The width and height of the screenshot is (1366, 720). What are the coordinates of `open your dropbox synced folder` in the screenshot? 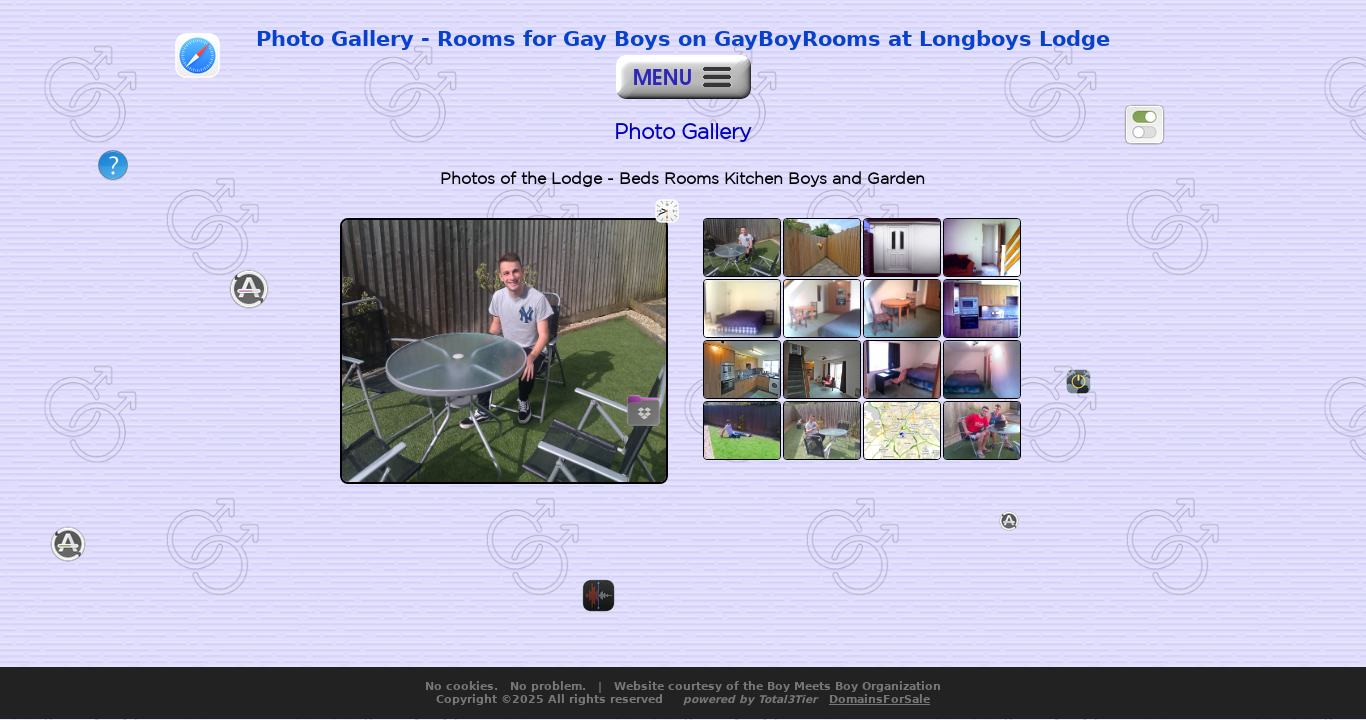 It's located at (643, 410).